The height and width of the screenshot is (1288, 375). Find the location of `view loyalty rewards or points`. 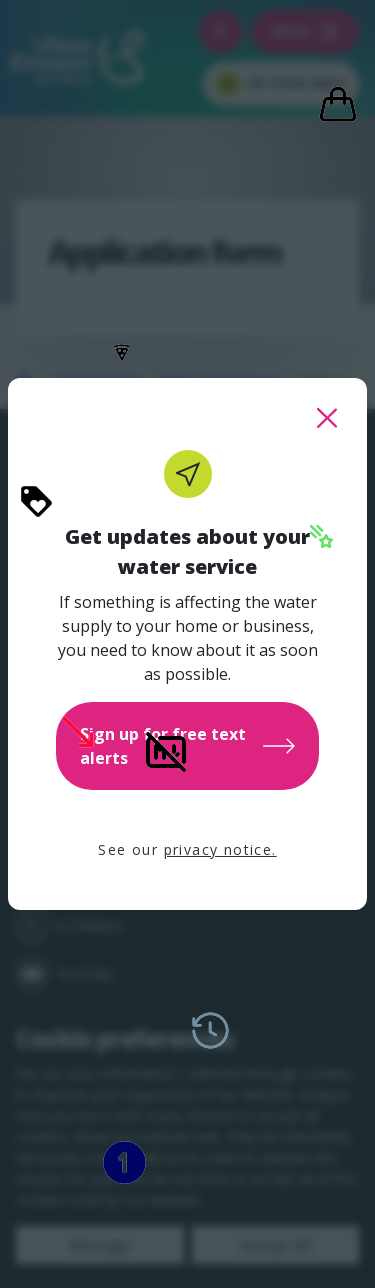

view loyalty rewards or points is located at coordinates (36, 501).